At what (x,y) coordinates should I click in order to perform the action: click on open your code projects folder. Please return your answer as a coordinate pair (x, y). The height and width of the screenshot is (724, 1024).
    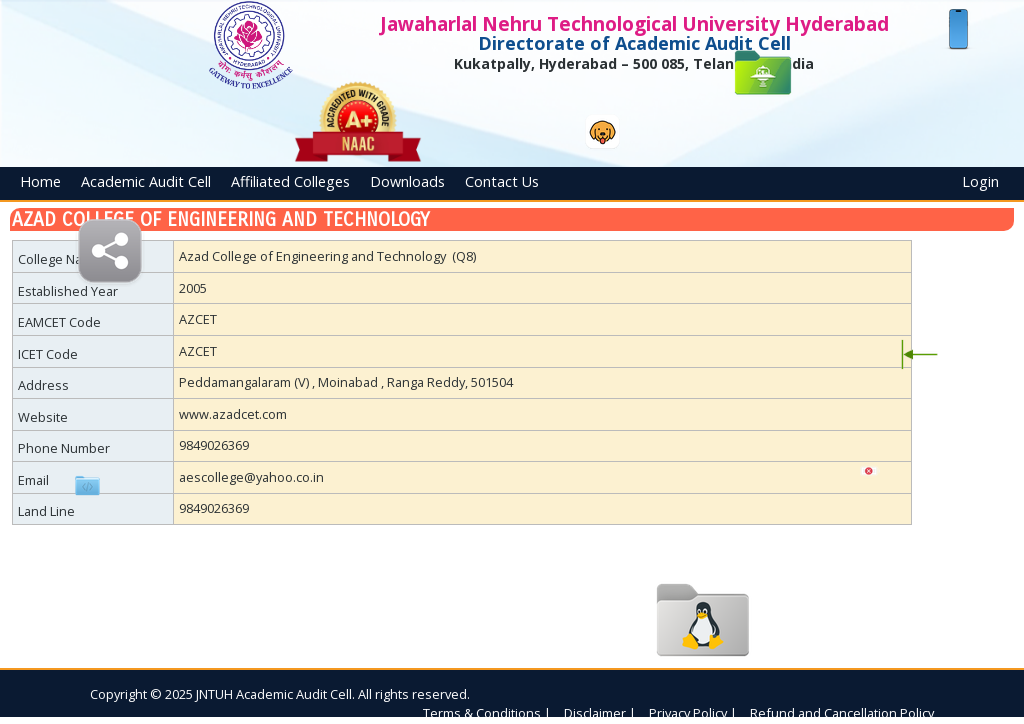
    Looking at the image, I should click on (87, 485).